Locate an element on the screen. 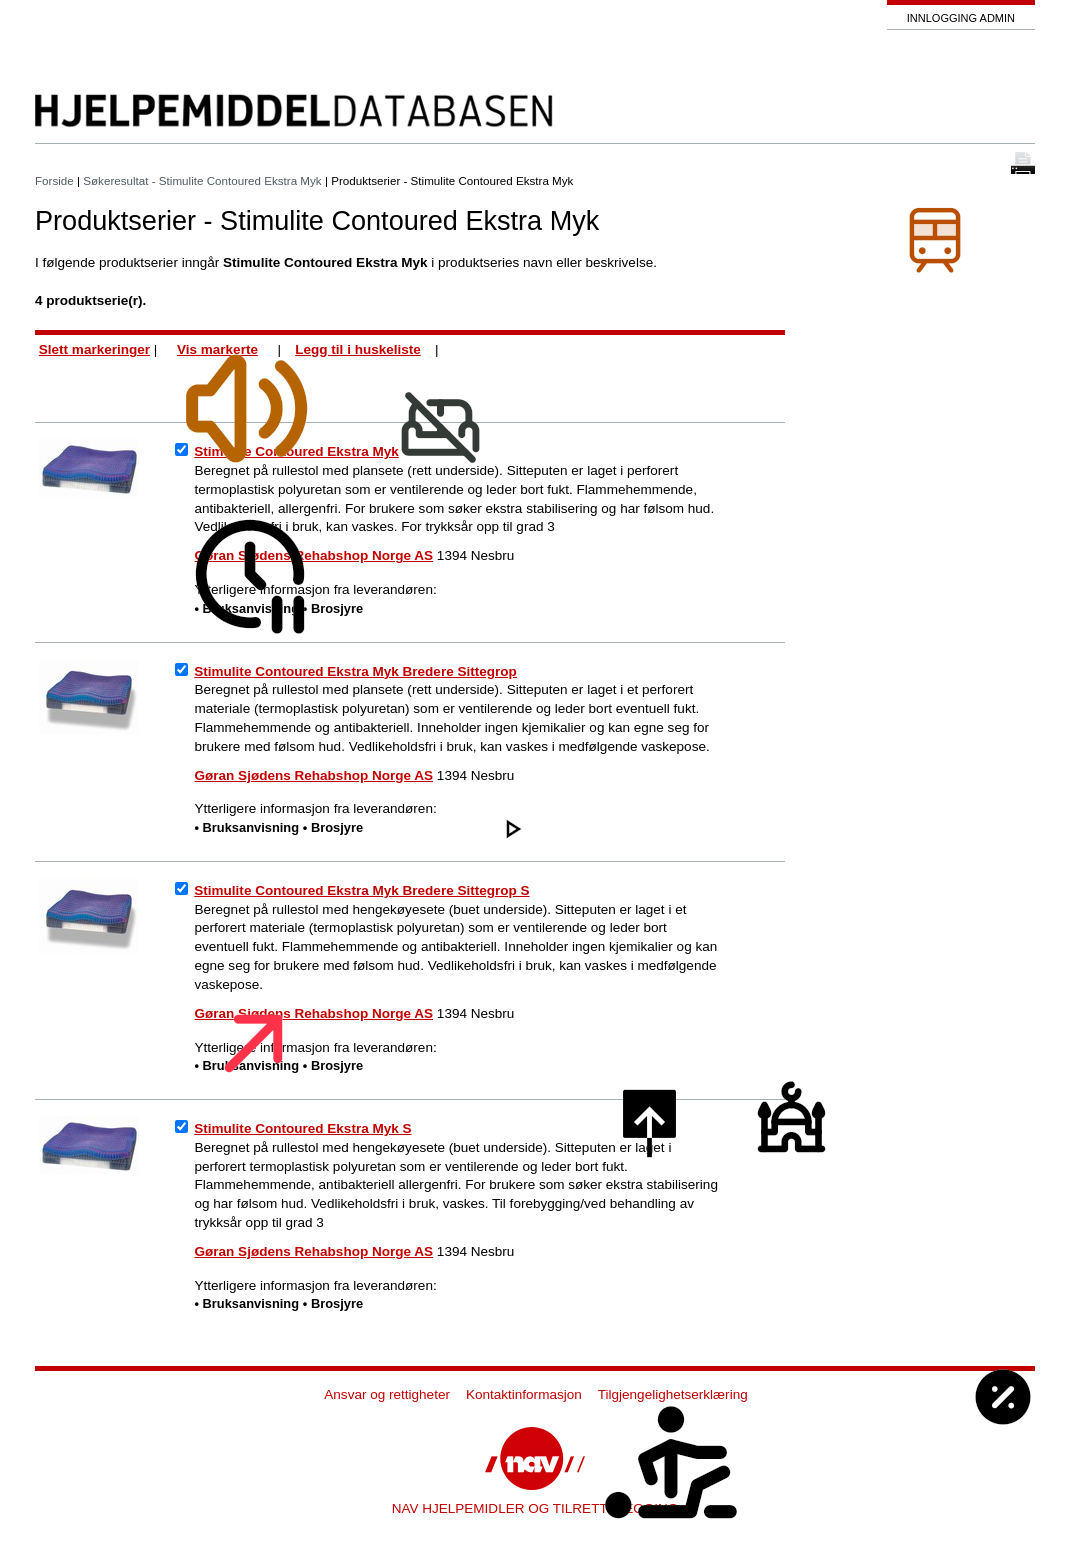 The width and height of the screenshot is (1070, 1564). indicates a mosque or islamic place of worship is located at coordinates (791, 1118).